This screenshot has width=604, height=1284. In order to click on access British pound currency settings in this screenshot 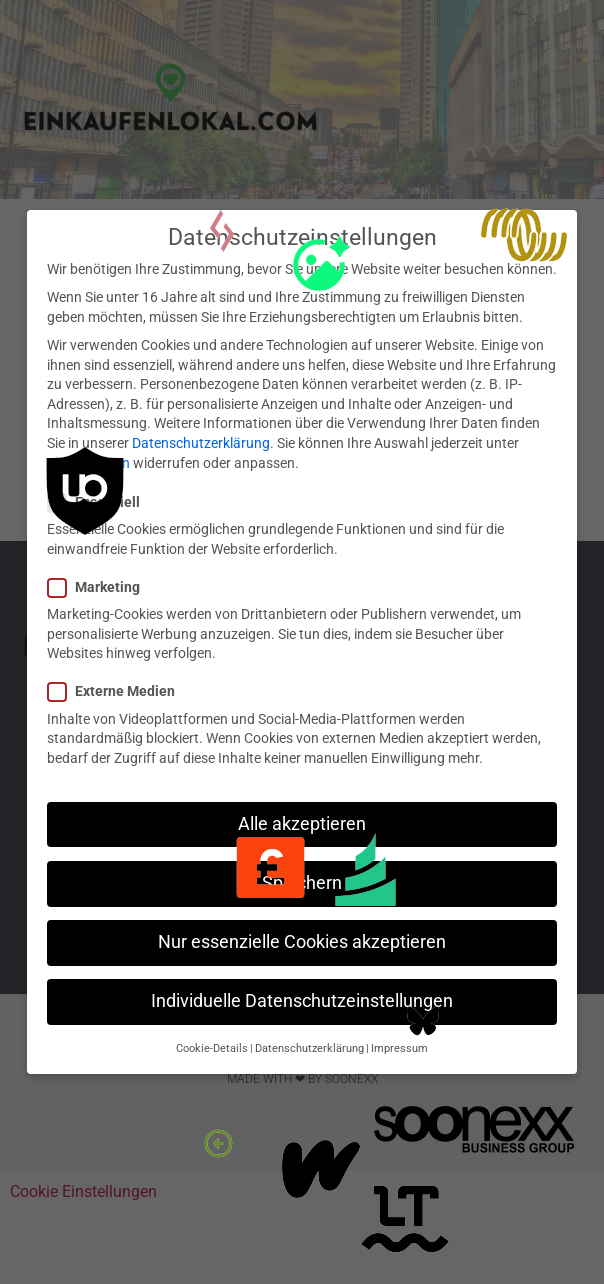, I will do `click(270, 867)`.